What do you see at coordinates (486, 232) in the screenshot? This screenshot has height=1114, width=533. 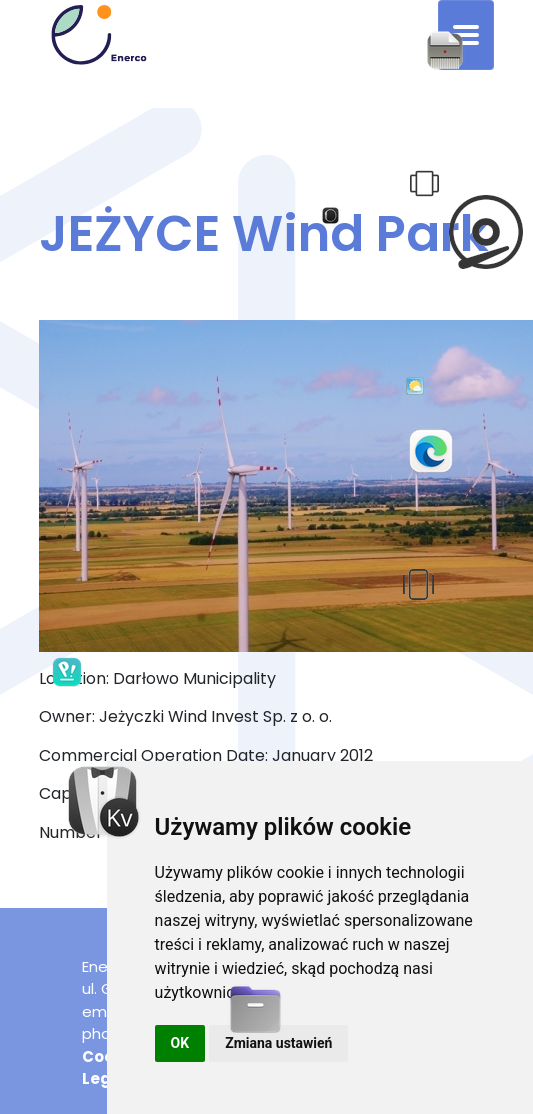 I see `open disk utility to manage storage devices` at bounding box center [486, 232].